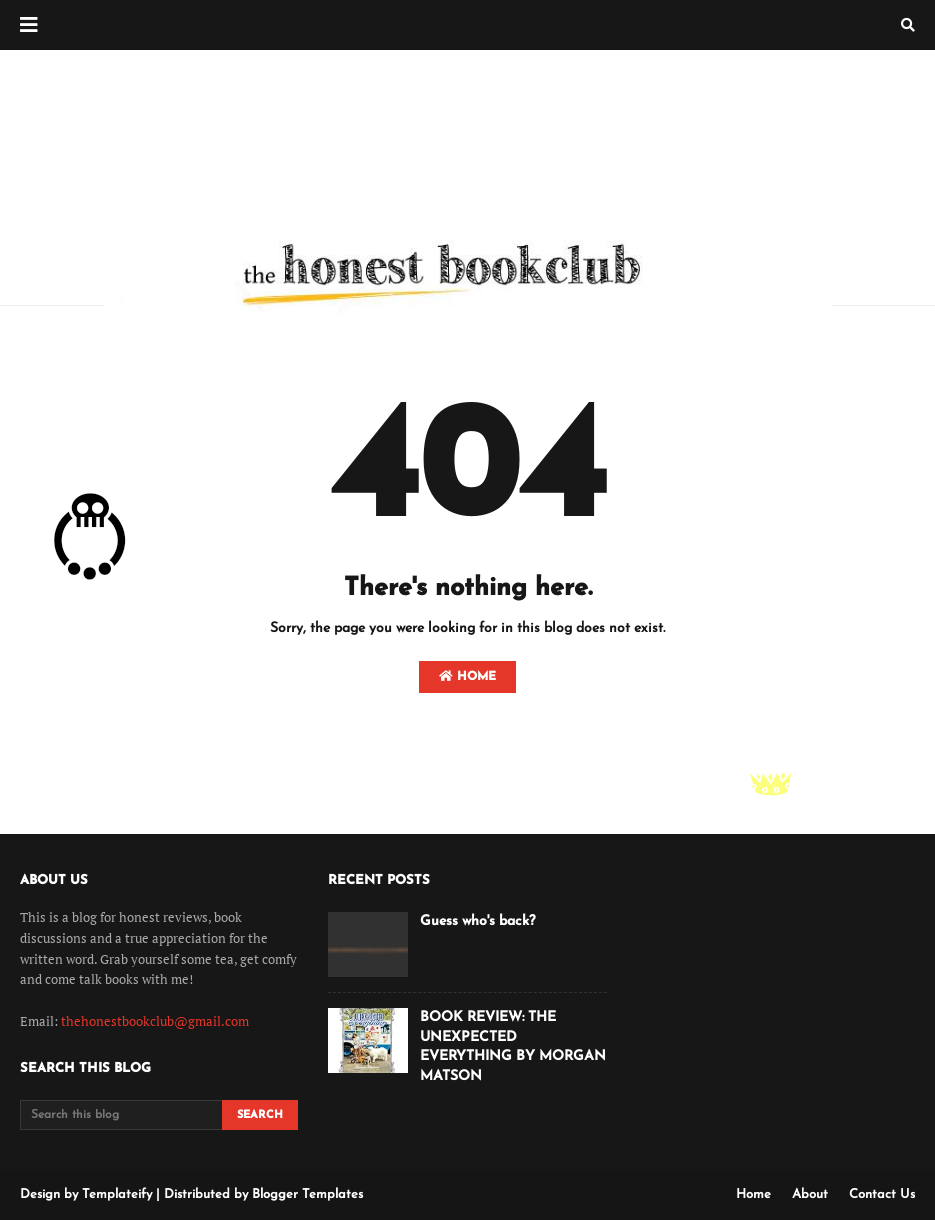  Describe the element at coordinates (770, 783) in the screenshot. I see `indicates premium or VIP membership status` at that location.